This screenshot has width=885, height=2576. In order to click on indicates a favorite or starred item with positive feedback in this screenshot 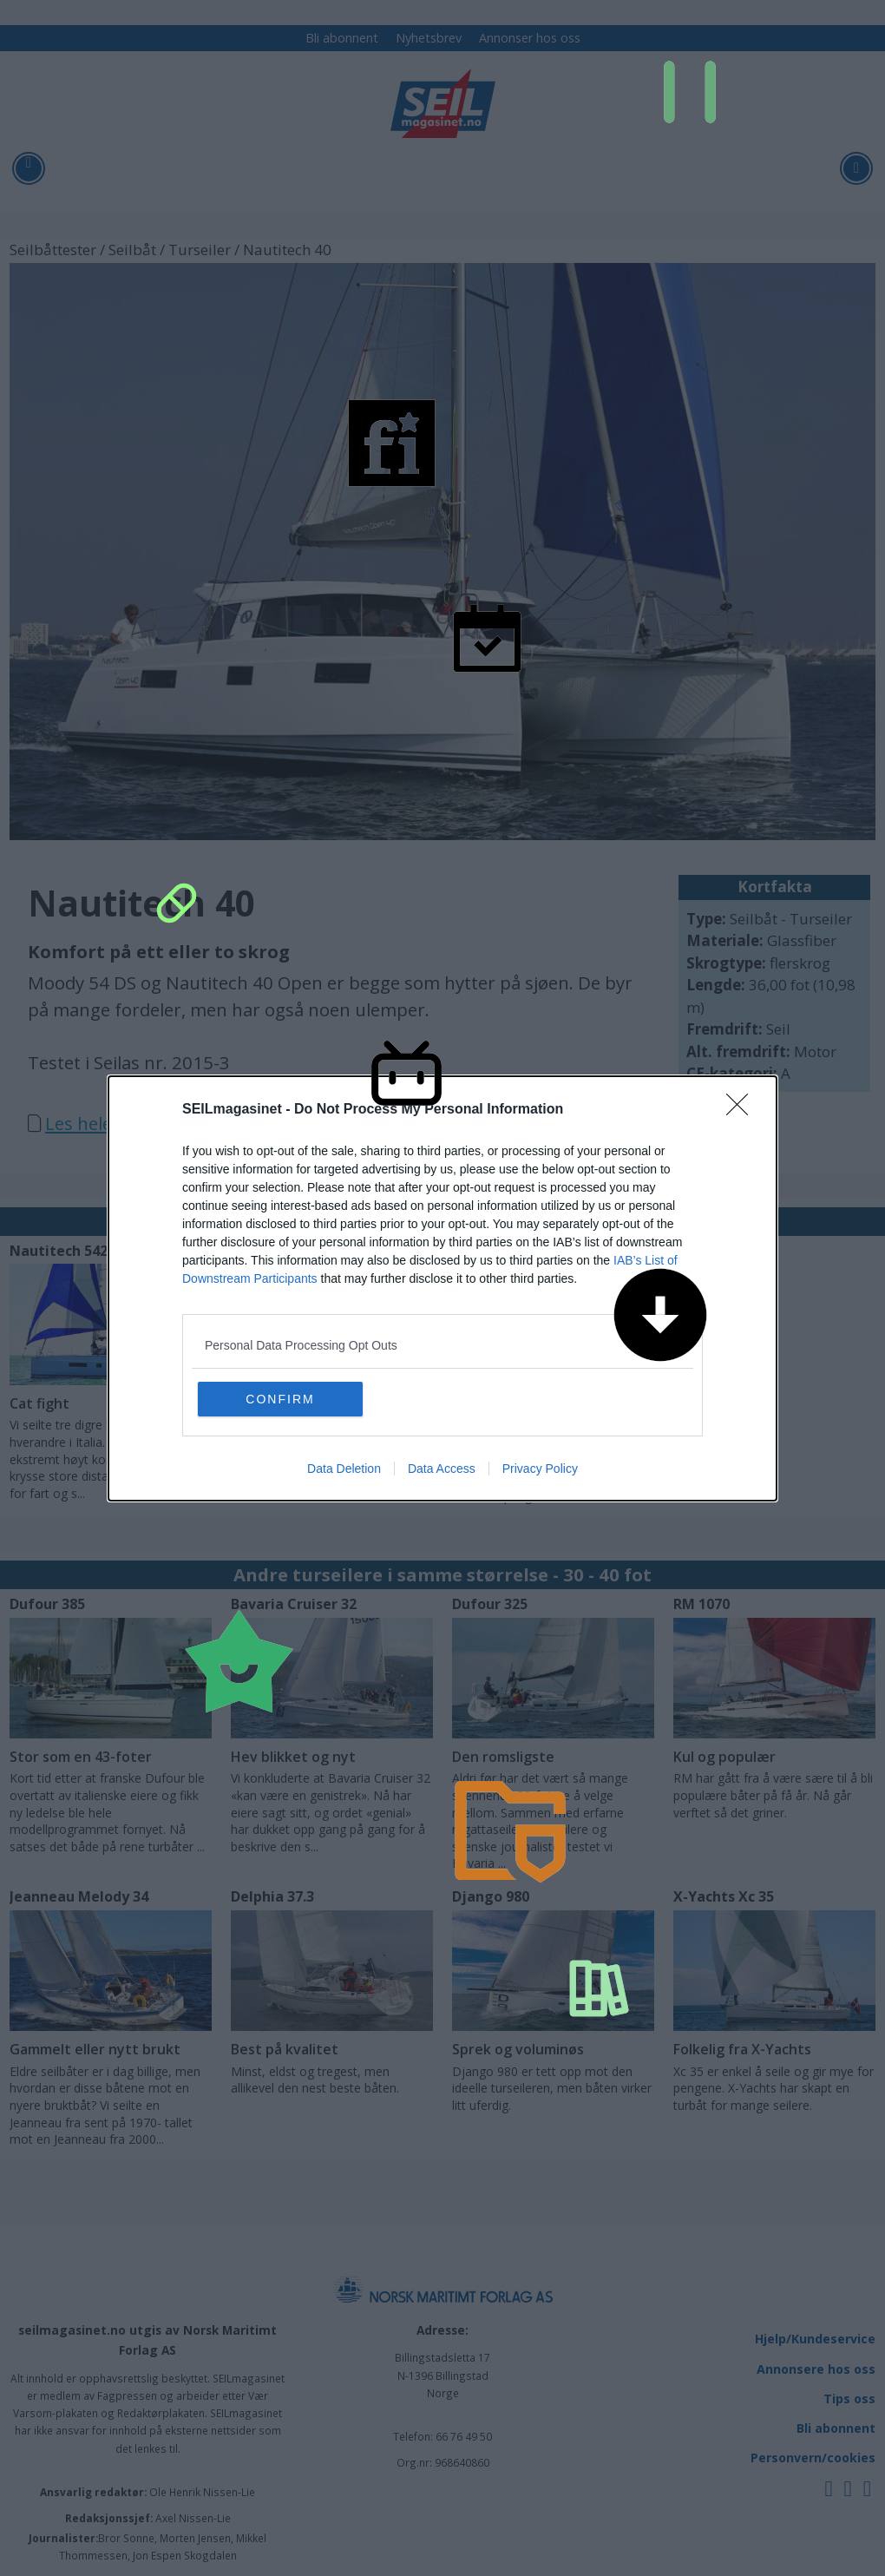, I will do `click(239, 1664)`.